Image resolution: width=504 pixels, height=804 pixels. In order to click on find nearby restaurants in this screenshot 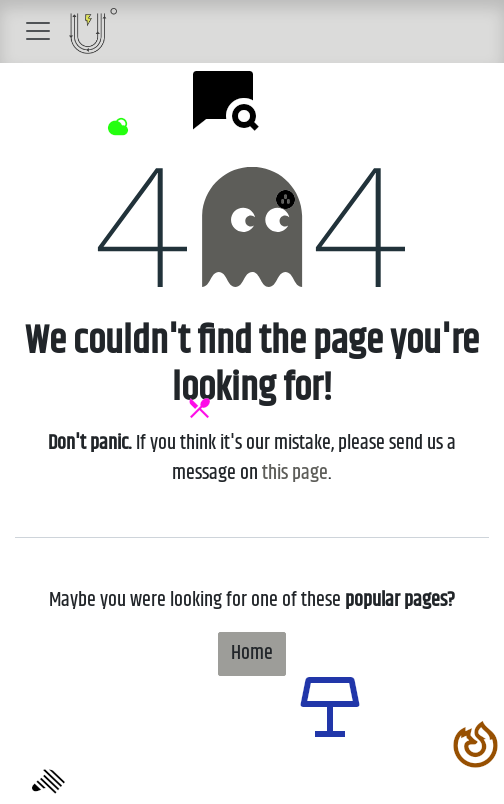, I will do `click(199, 407)`.